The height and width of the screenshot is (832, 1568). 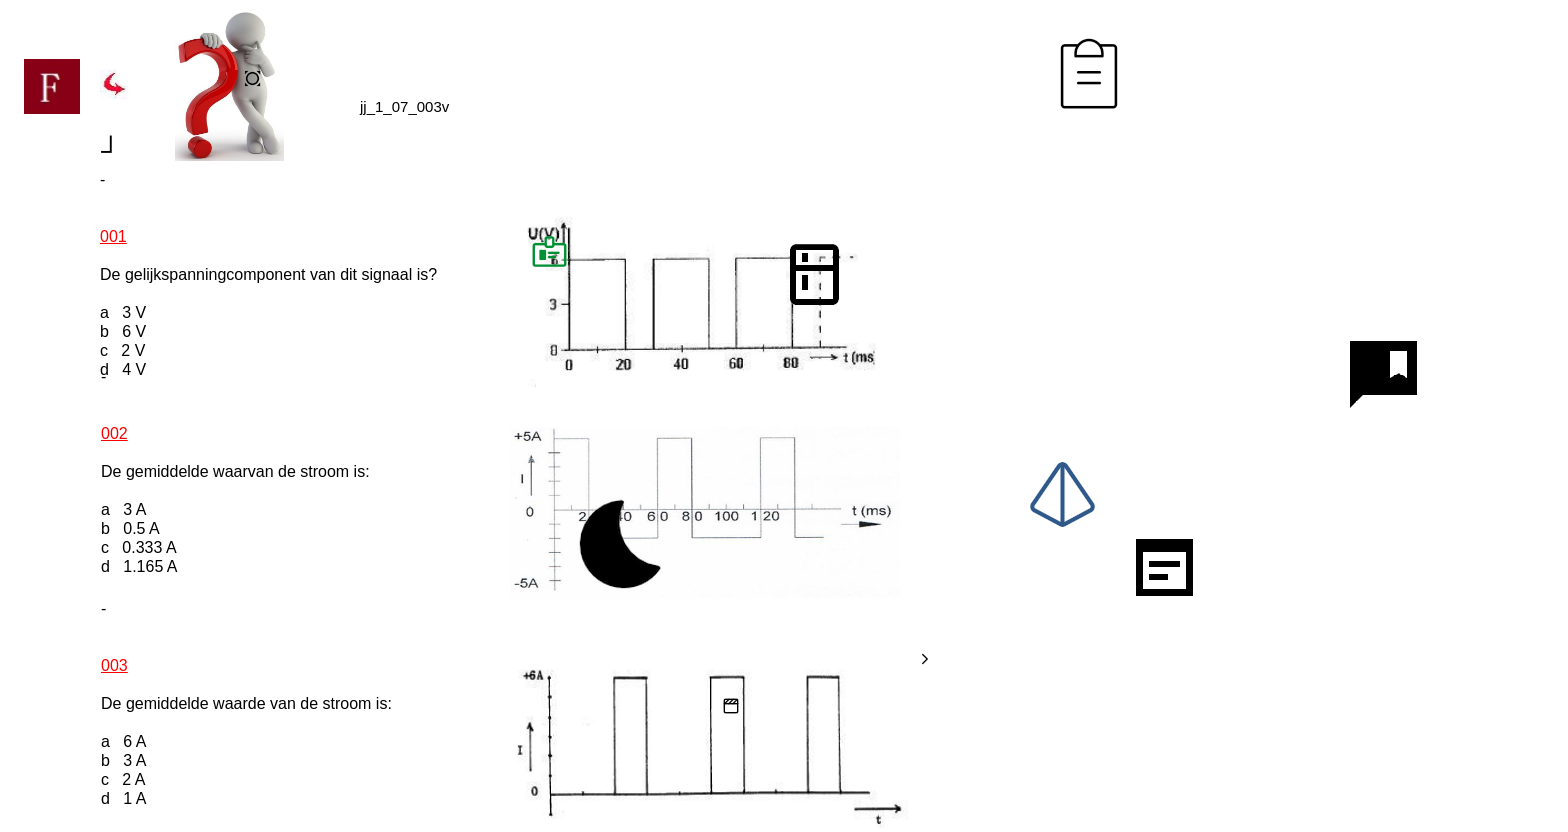 What do you see at coordinates (252, 78) in the screenshot?
I see `expand all items or content` at bounding box center [252, 78].